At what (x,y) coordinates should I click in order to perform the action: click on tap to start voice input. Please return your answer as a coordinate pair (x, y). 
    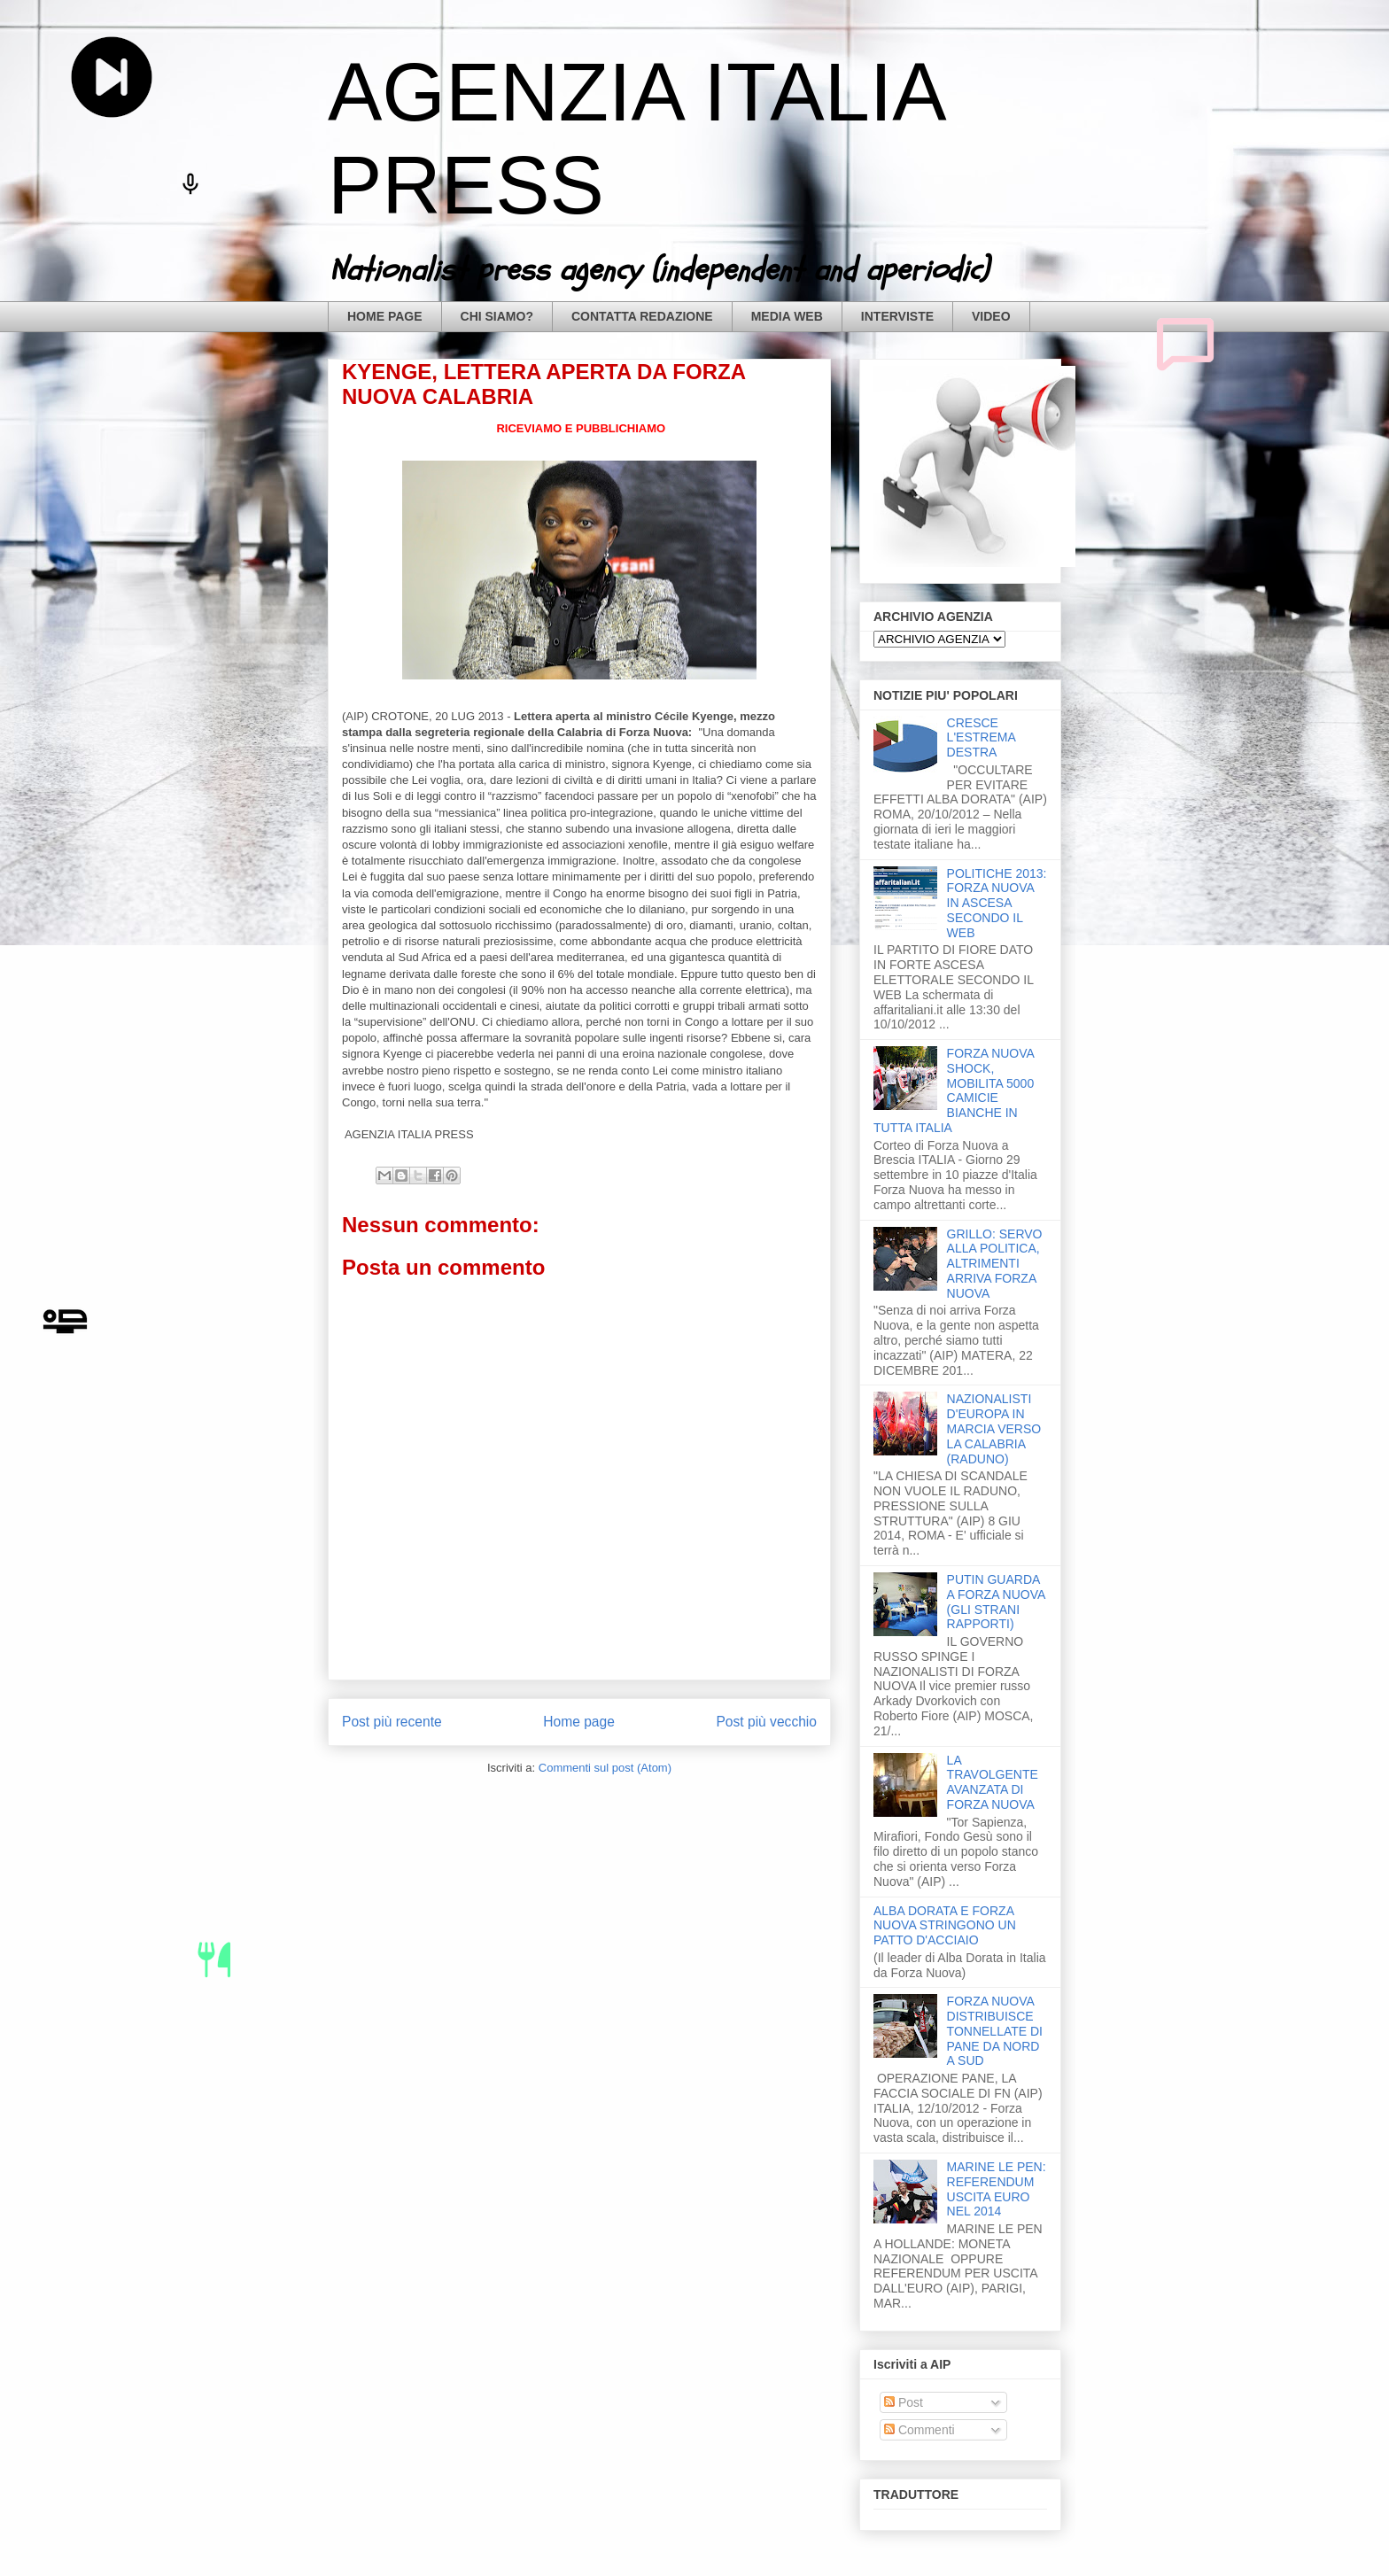
    Looking at the image, I should click on (190, 184).